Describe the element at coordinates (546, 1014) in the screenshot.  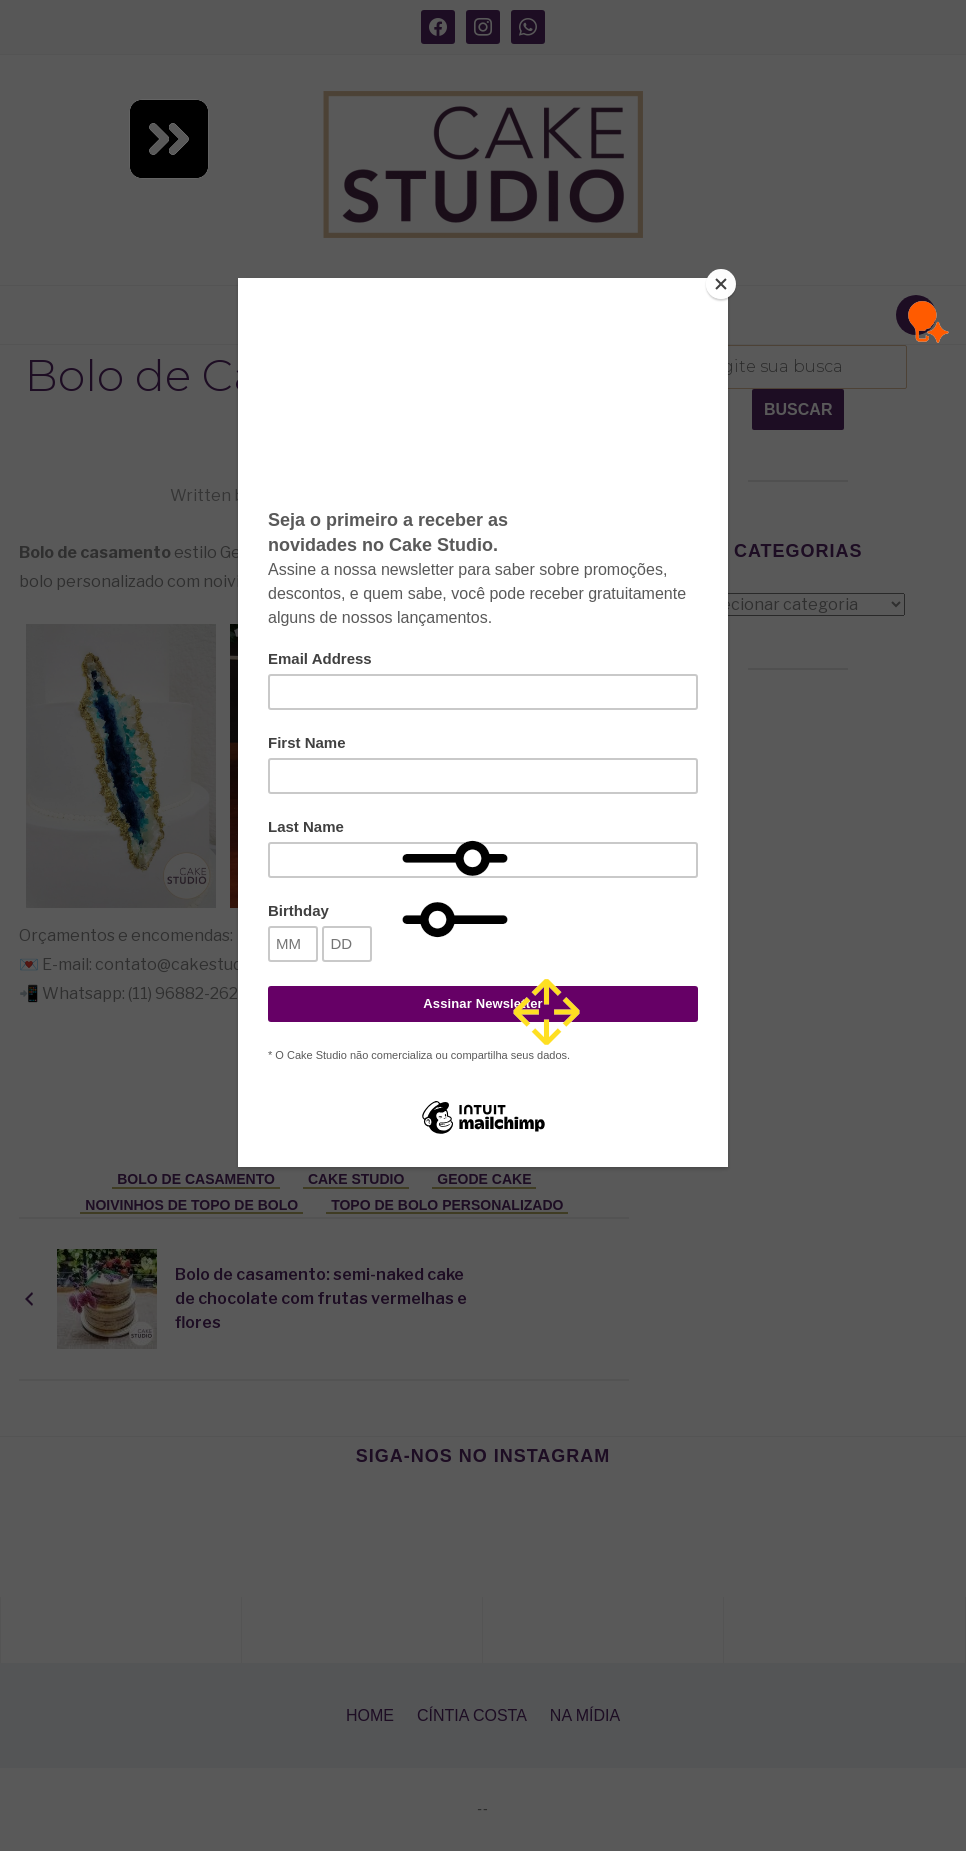
I see `move or reposition an element` at that location.